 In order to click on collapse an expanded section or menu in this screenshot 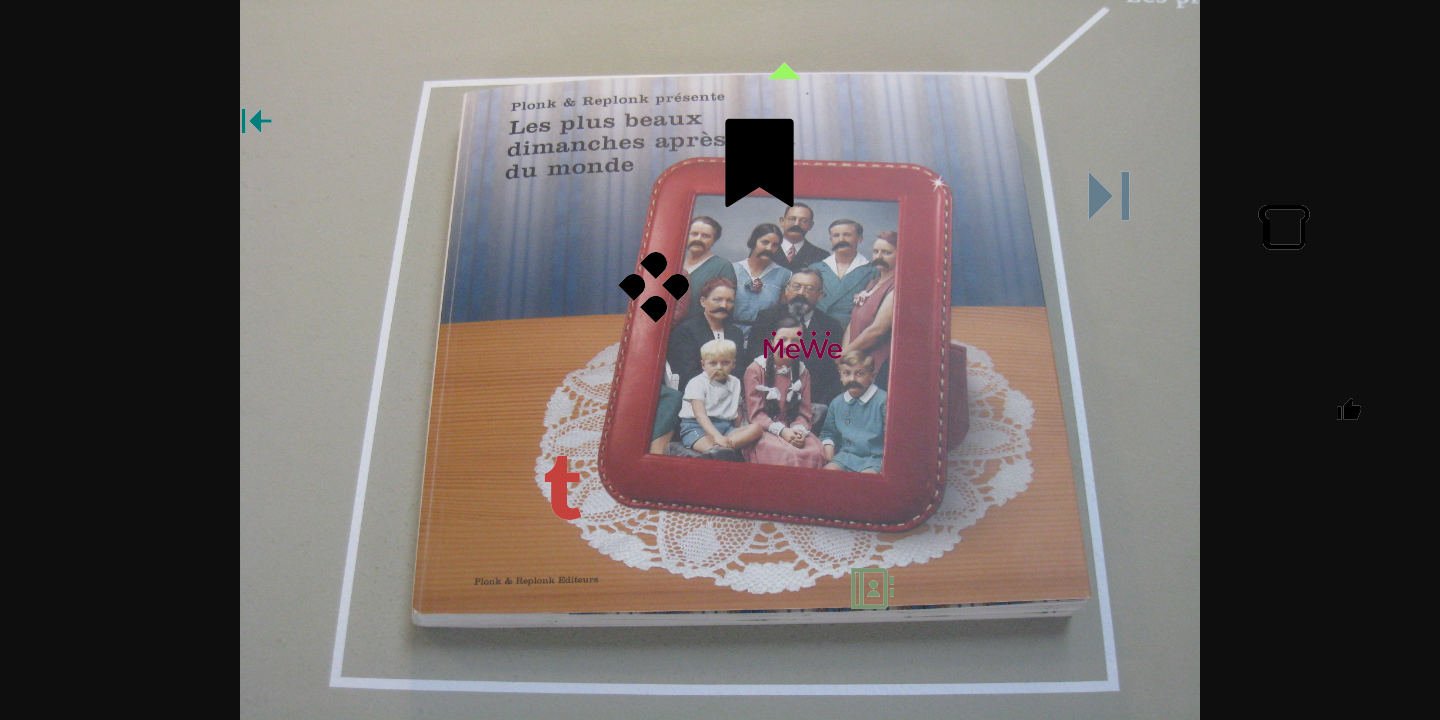, I will do `click(784, 73)`.